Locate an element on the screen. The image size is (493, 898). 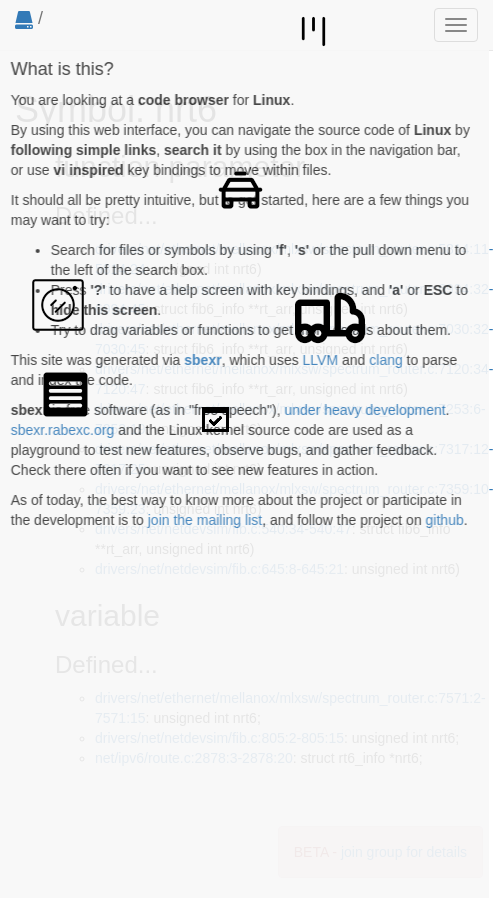
open kanban board view is located at coordinates (313, 31).